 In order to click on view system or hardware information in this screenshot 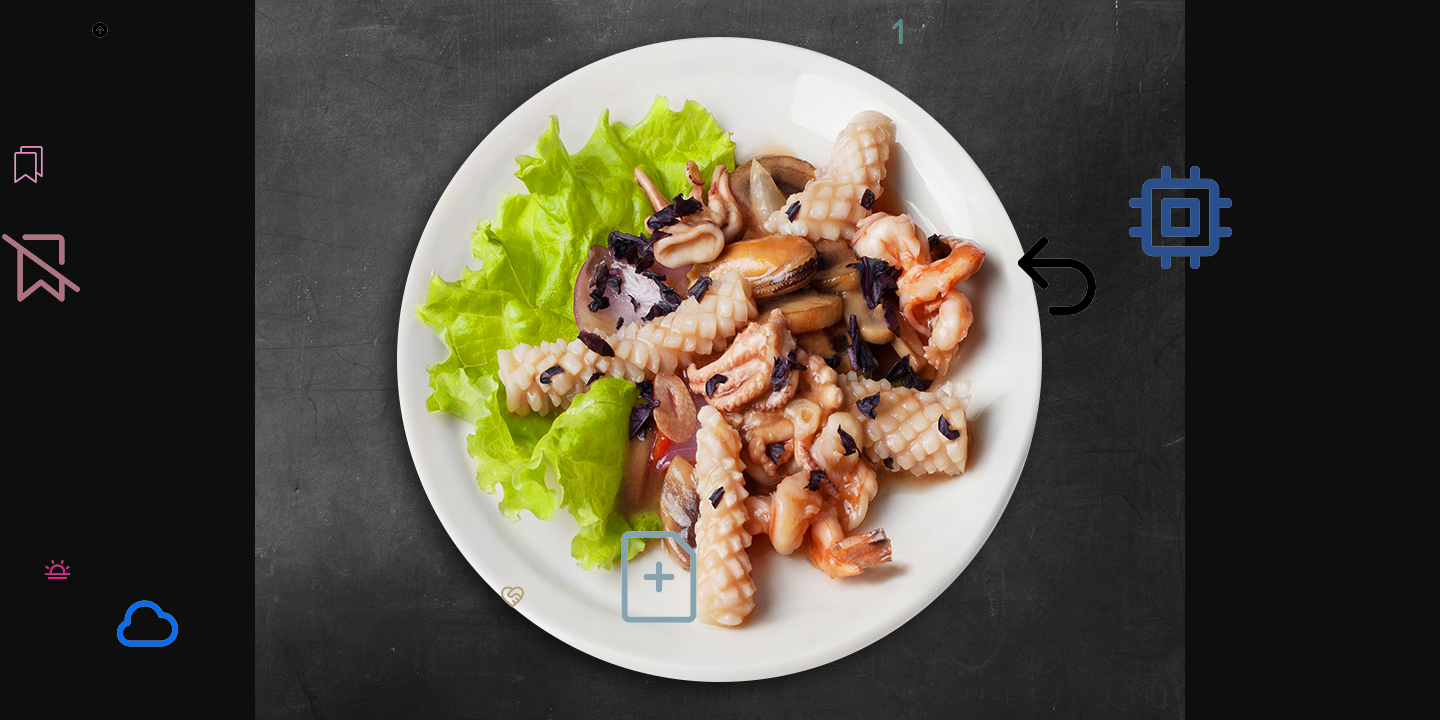, I will do `click(1180, 217)`.